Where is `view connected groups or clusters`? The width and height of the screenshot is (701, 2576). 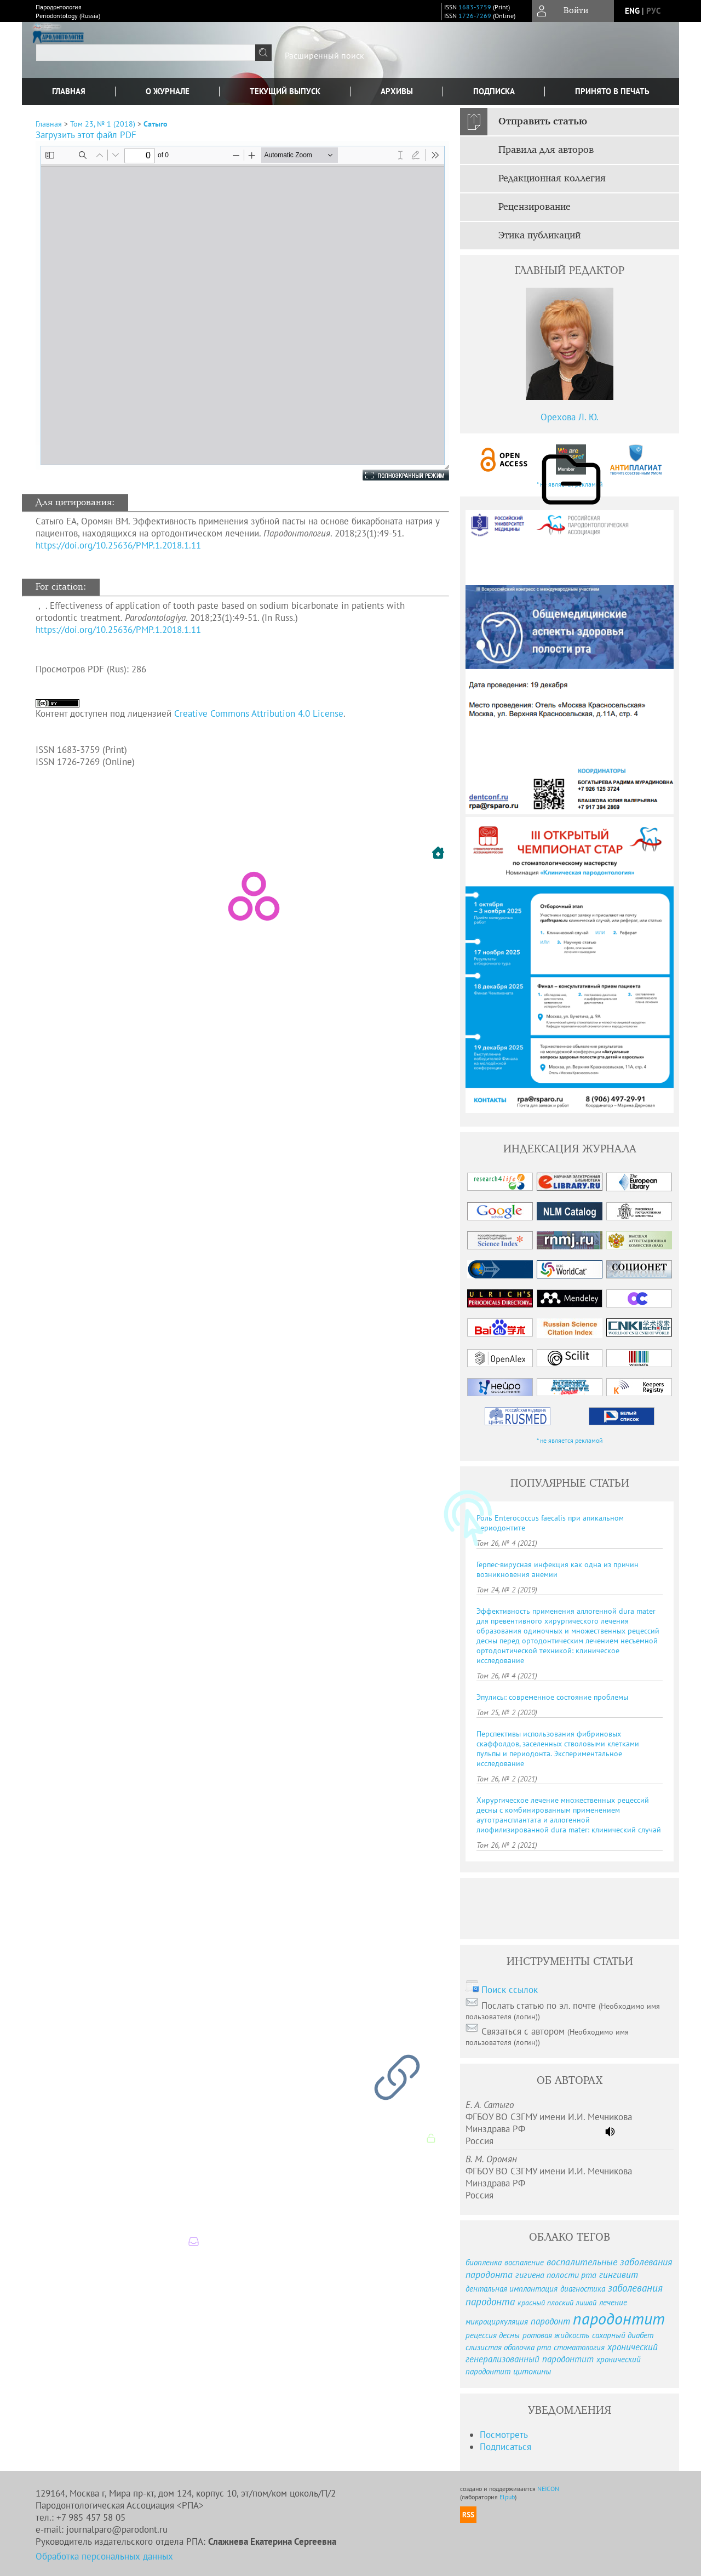 view connected groups or clusters is located at coordinates (254, 896).